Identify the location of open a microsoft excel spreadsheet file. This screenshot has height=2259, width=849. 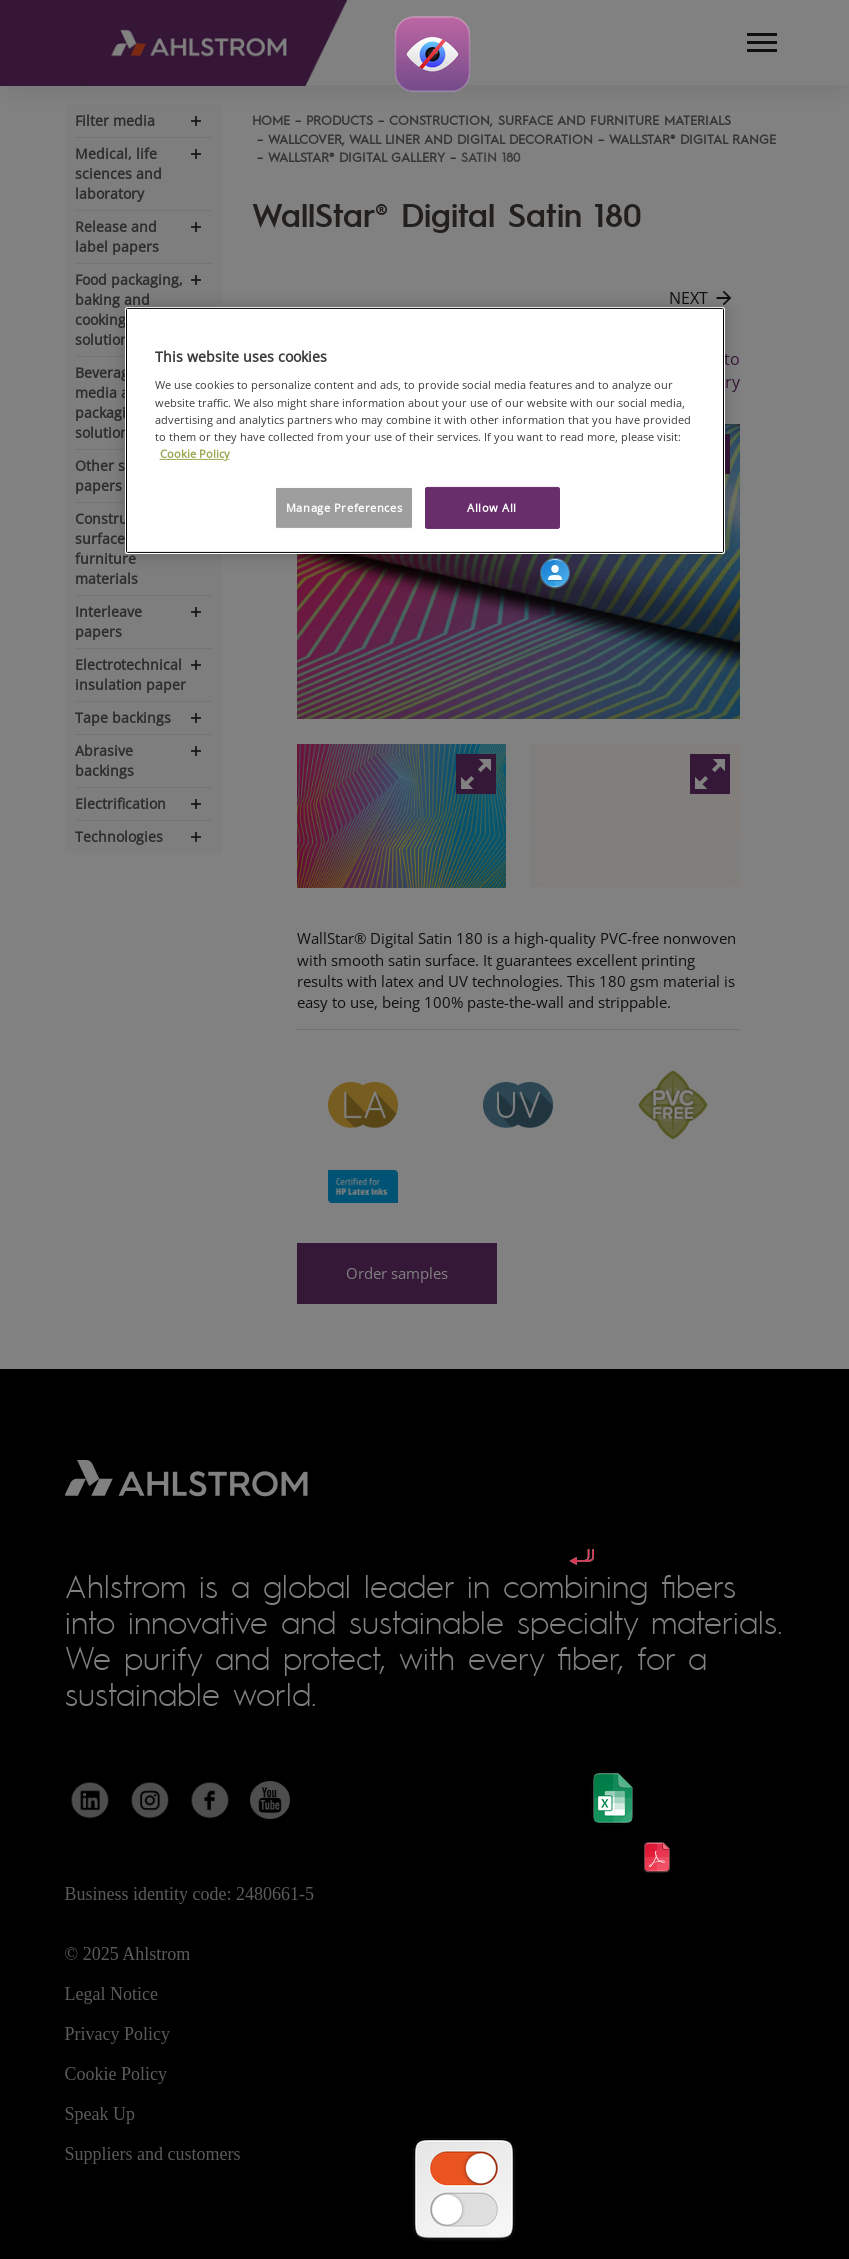
(613, 1798).